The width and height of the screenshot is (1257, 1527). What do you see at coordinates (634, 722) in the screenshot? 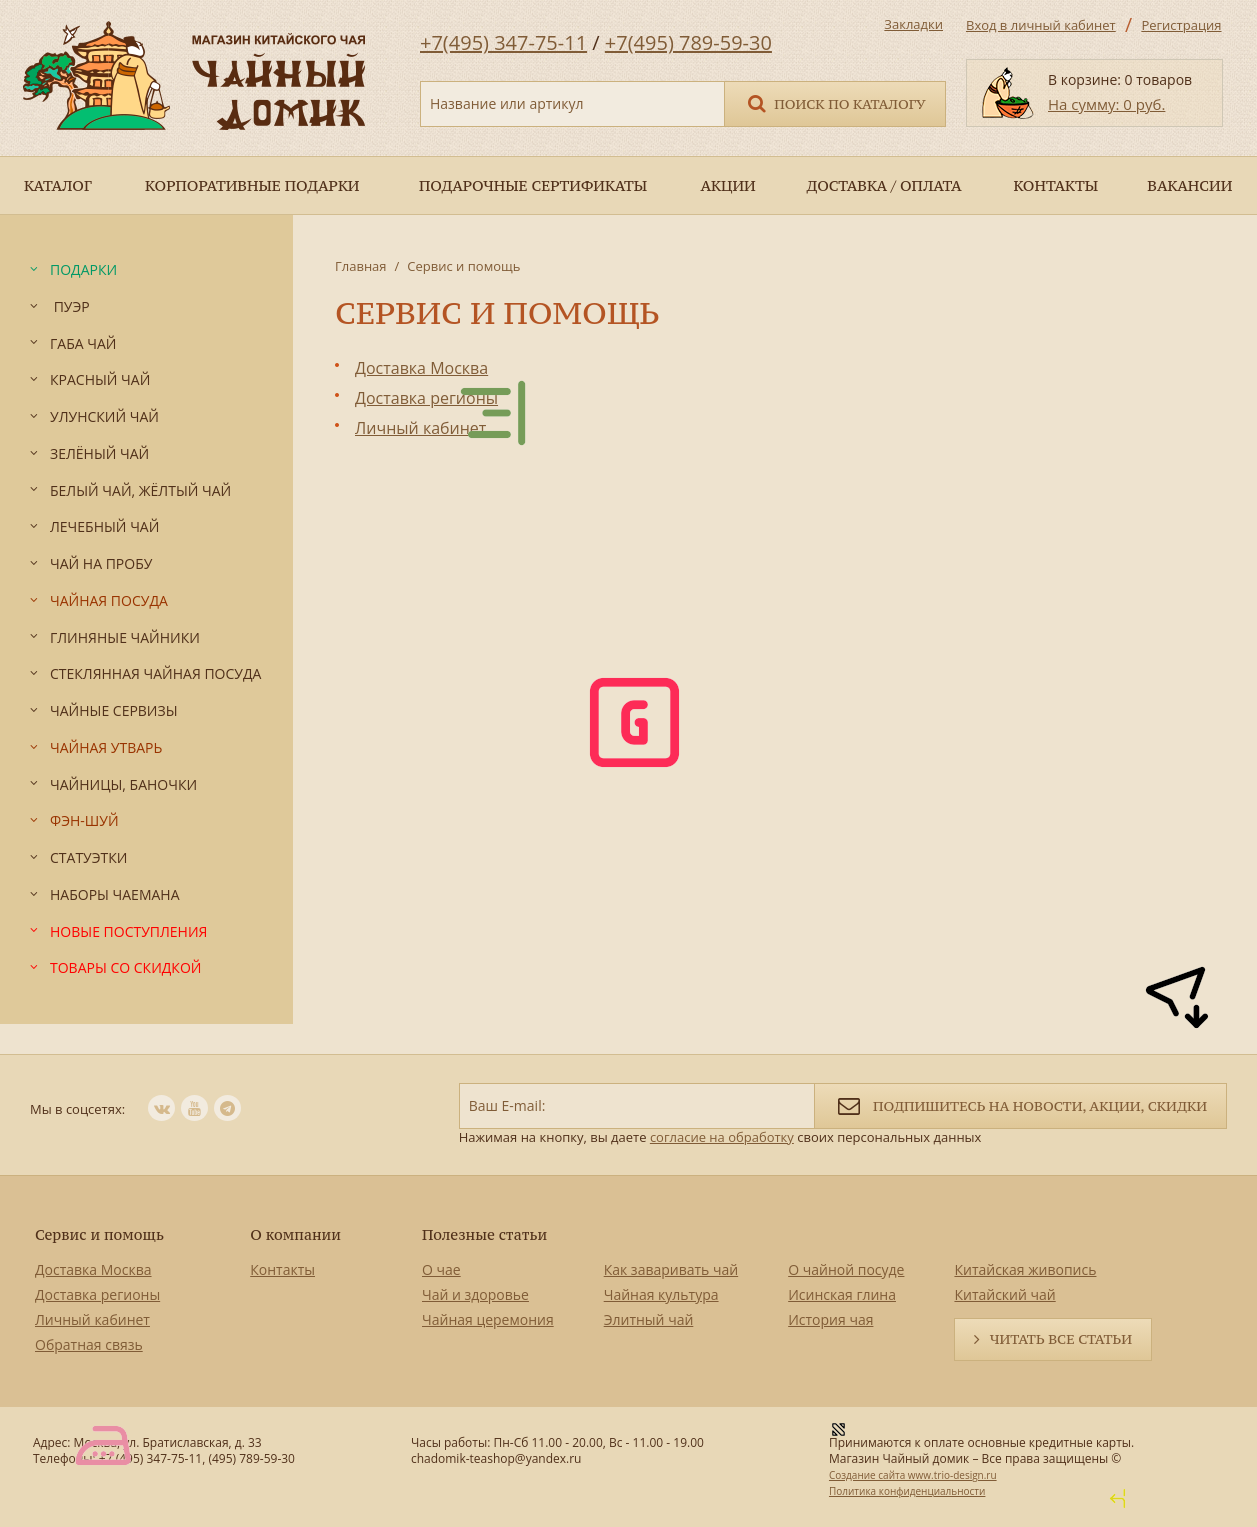
I see `access Google services or integration` at bounding box center [634, 722].